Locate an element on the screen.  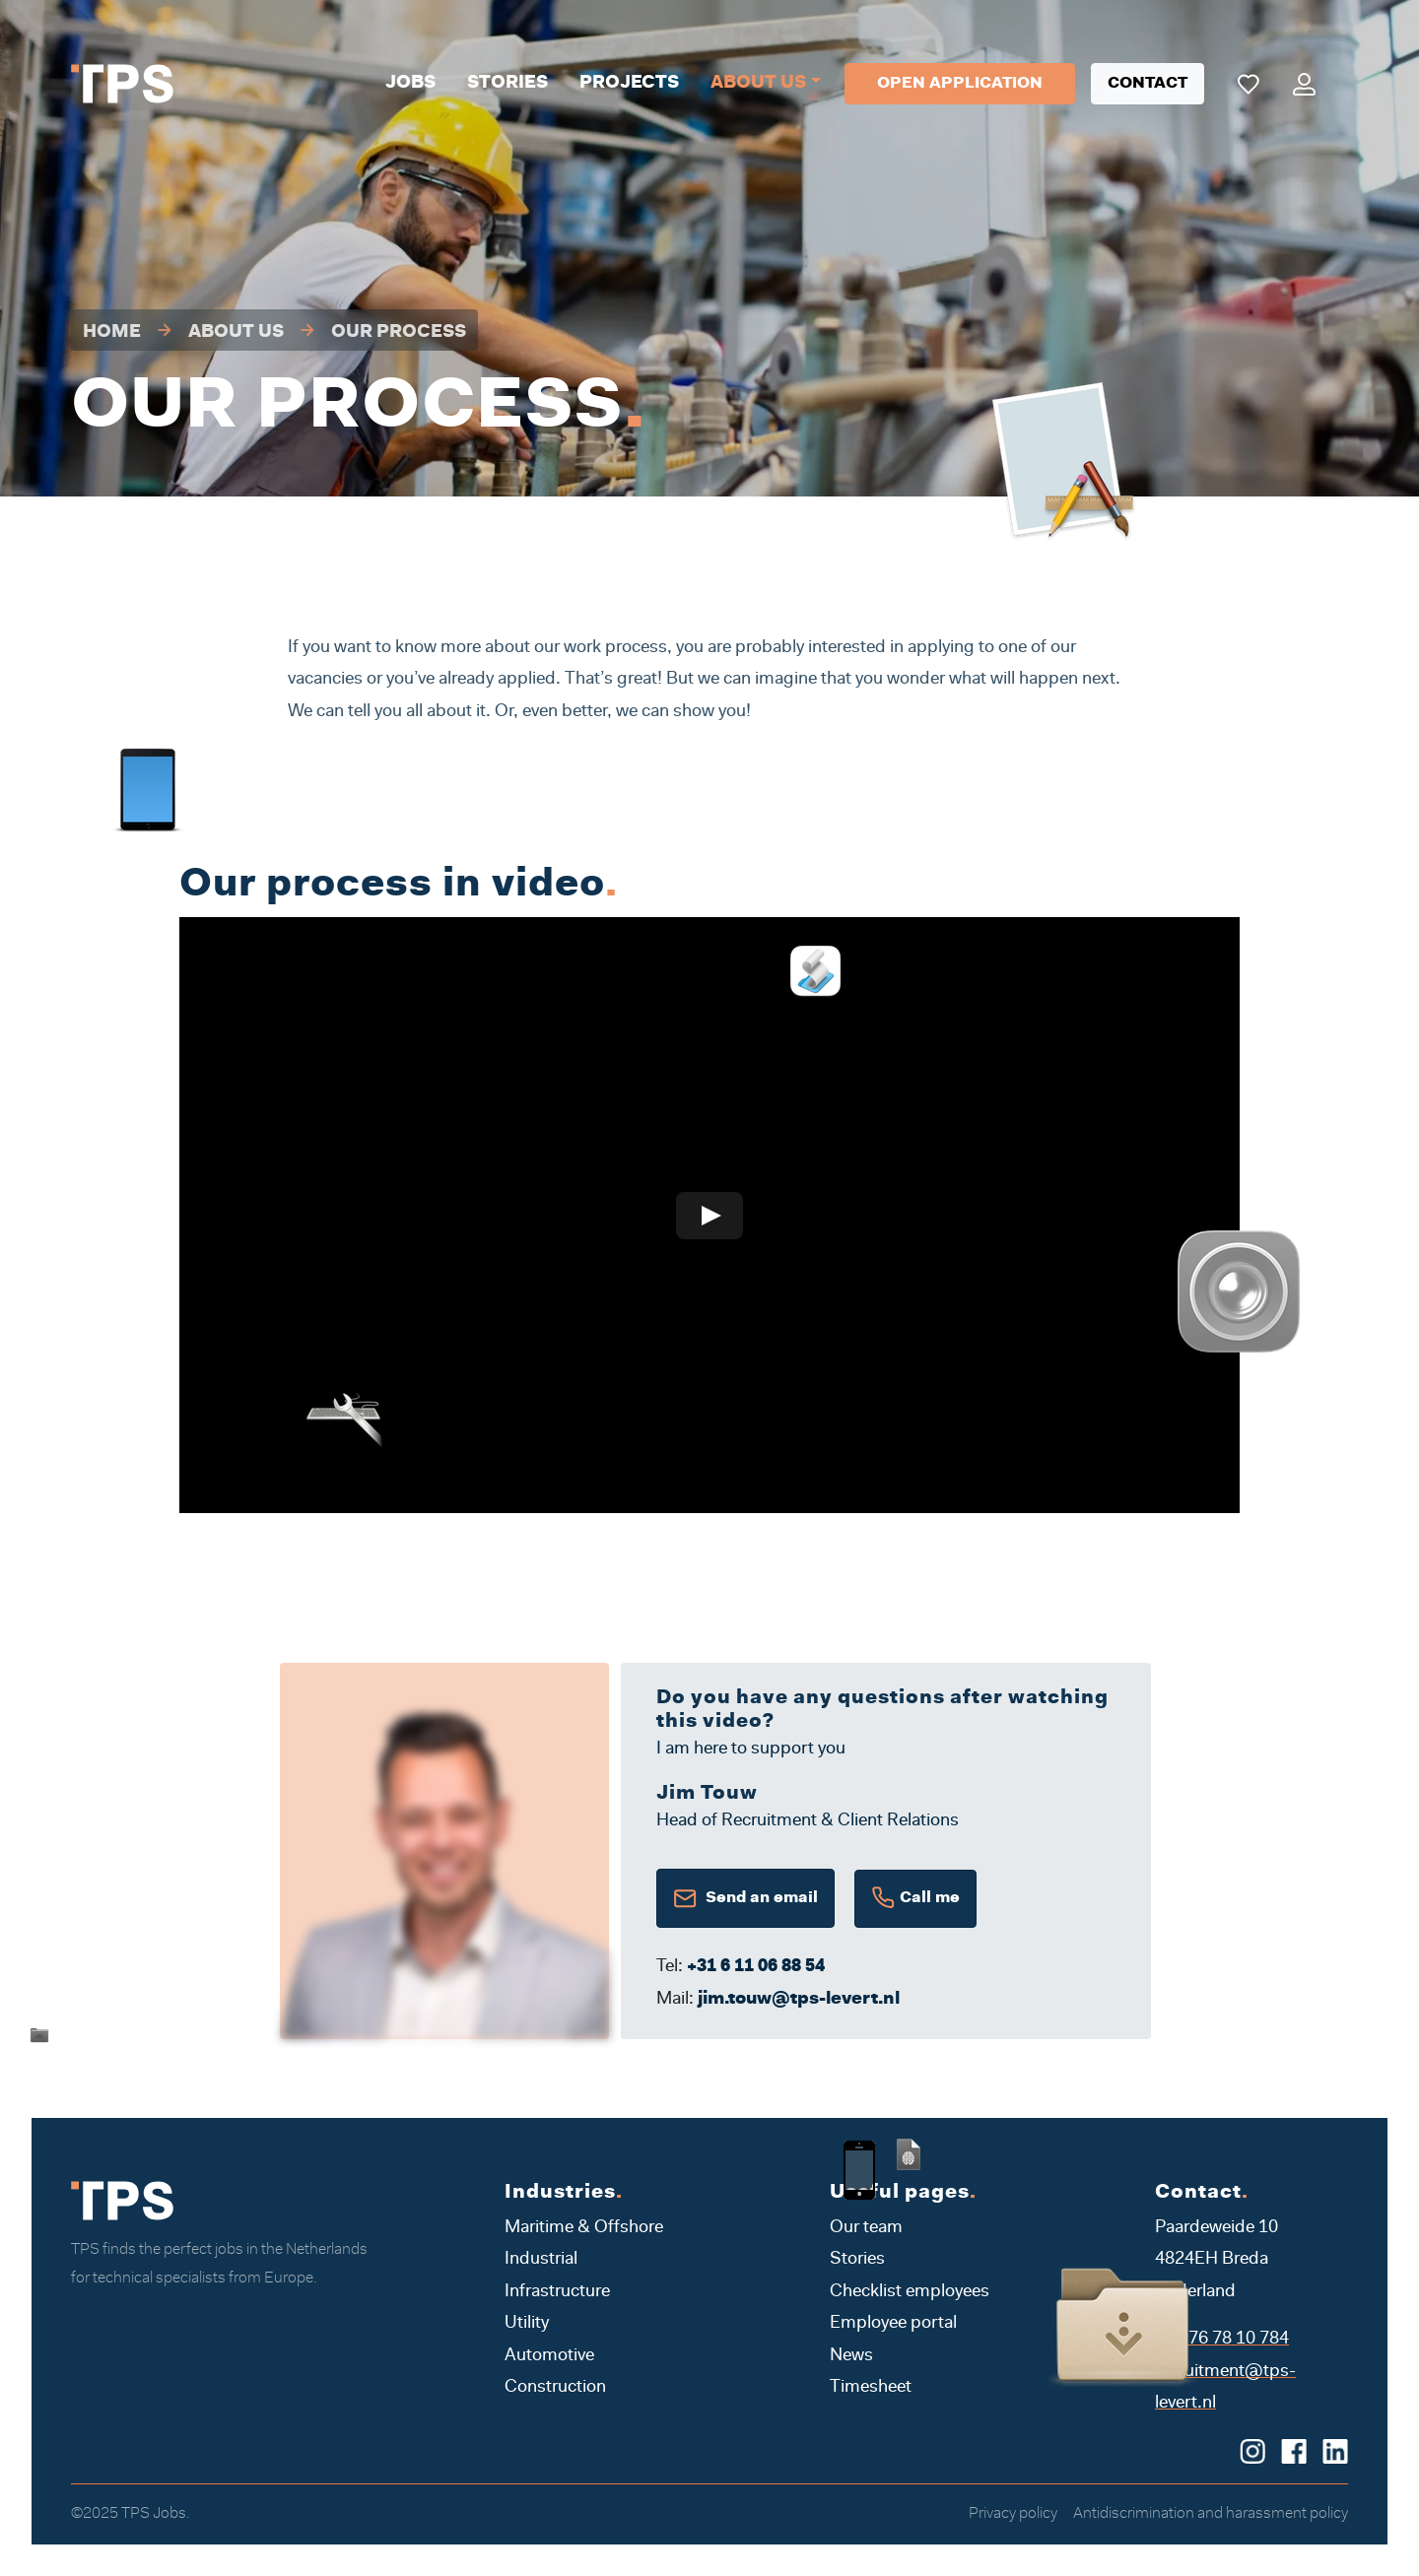
iPhone device in sidebar navigation is located at coordinates (859, 2170).